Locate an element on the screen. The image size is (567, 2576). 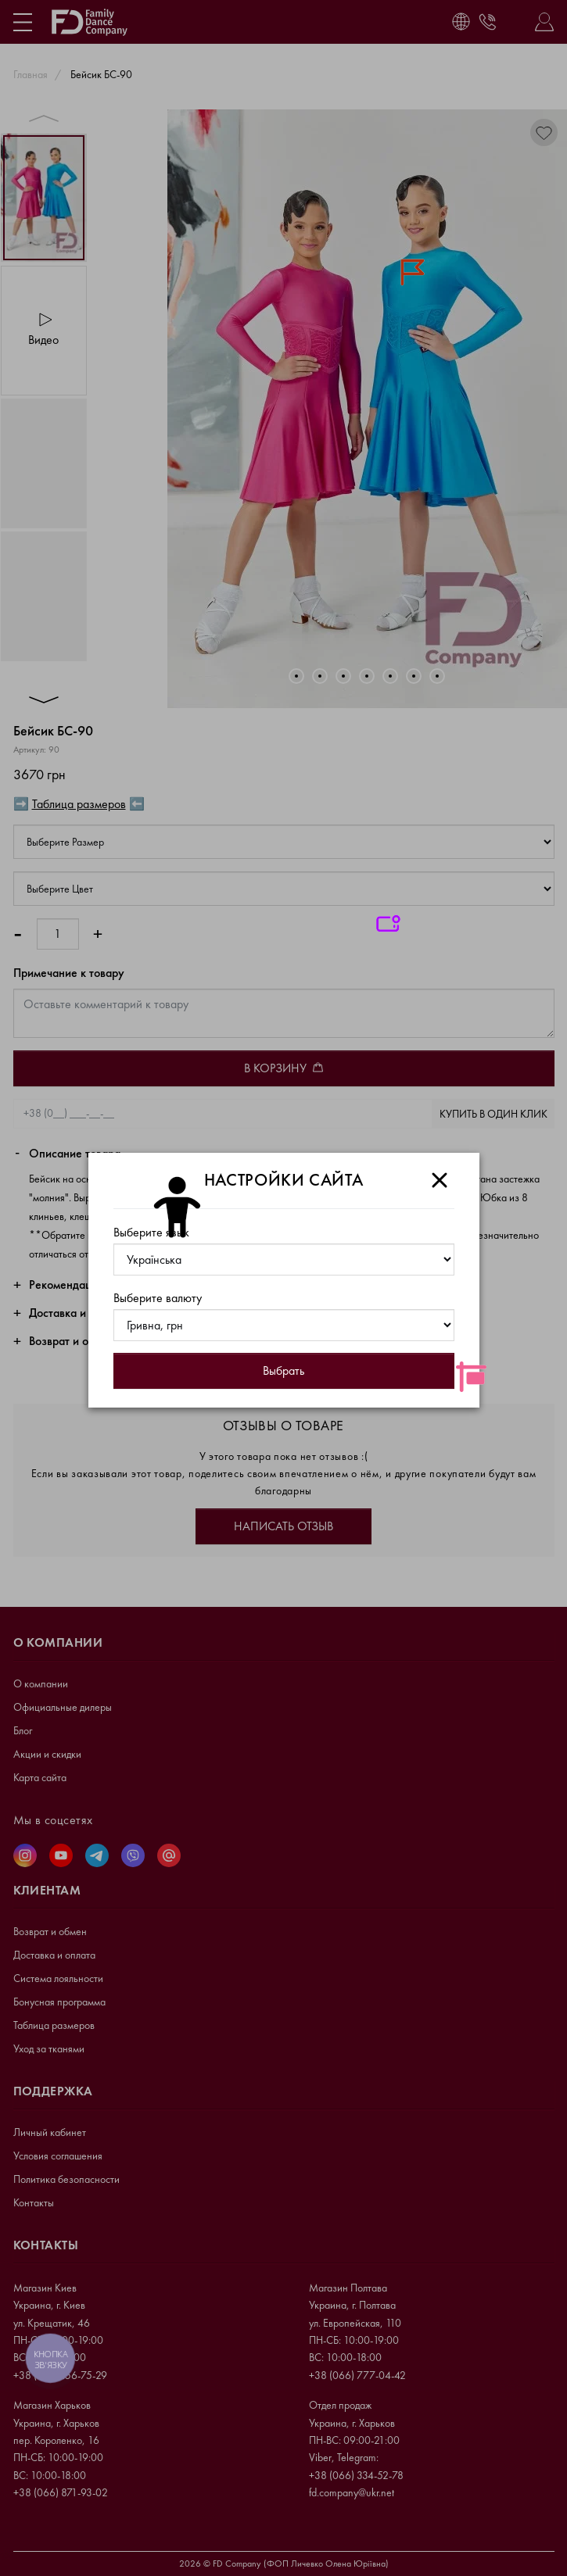
select male gender option is located at coordinates (177, 1208).